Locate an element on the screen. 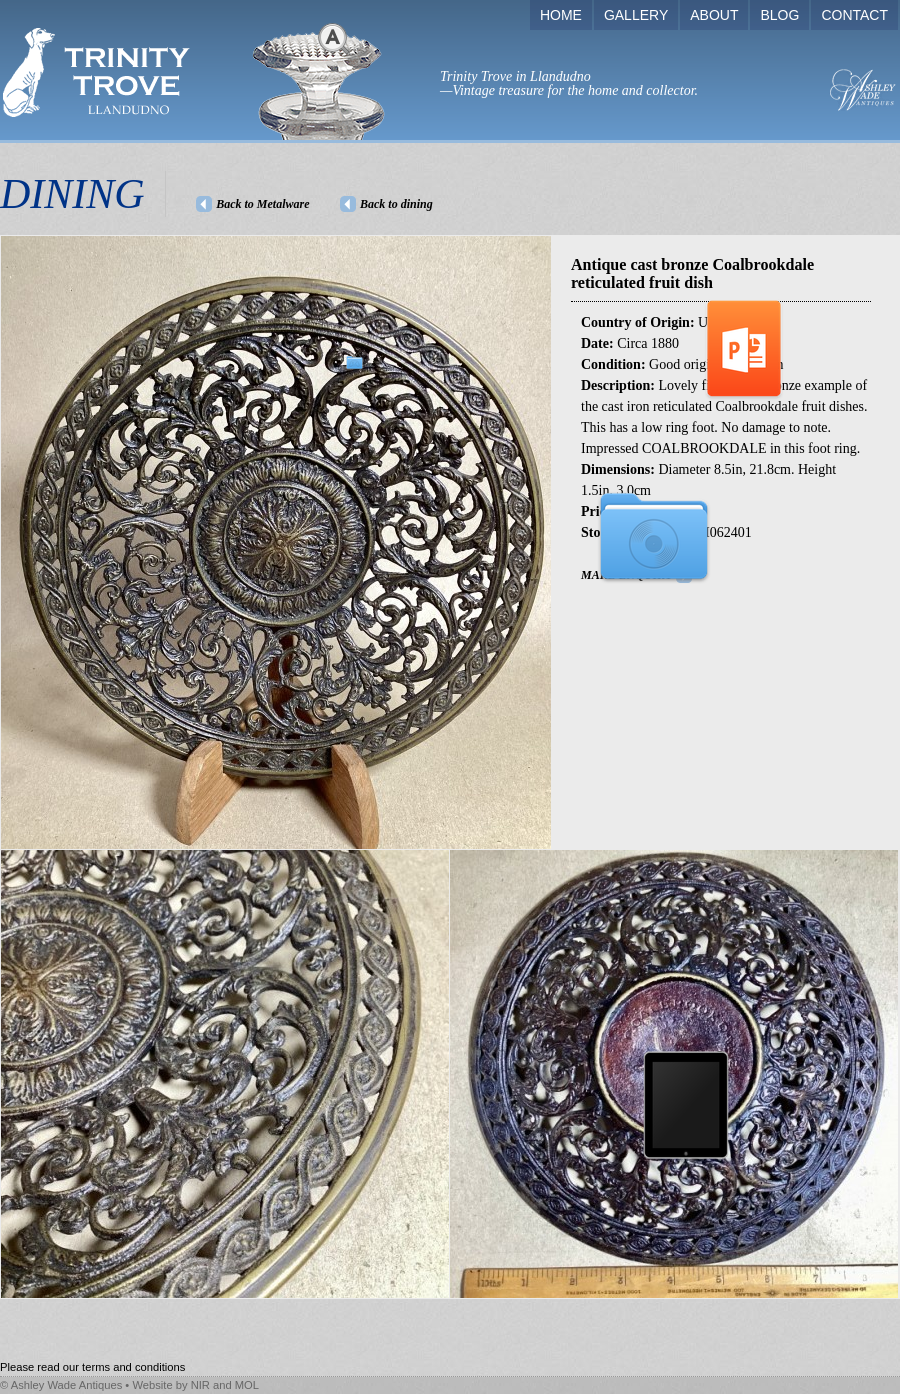 The width and height of the screenshot is (900, 1394). iPad device icon is located at coordinates (686, 1105).